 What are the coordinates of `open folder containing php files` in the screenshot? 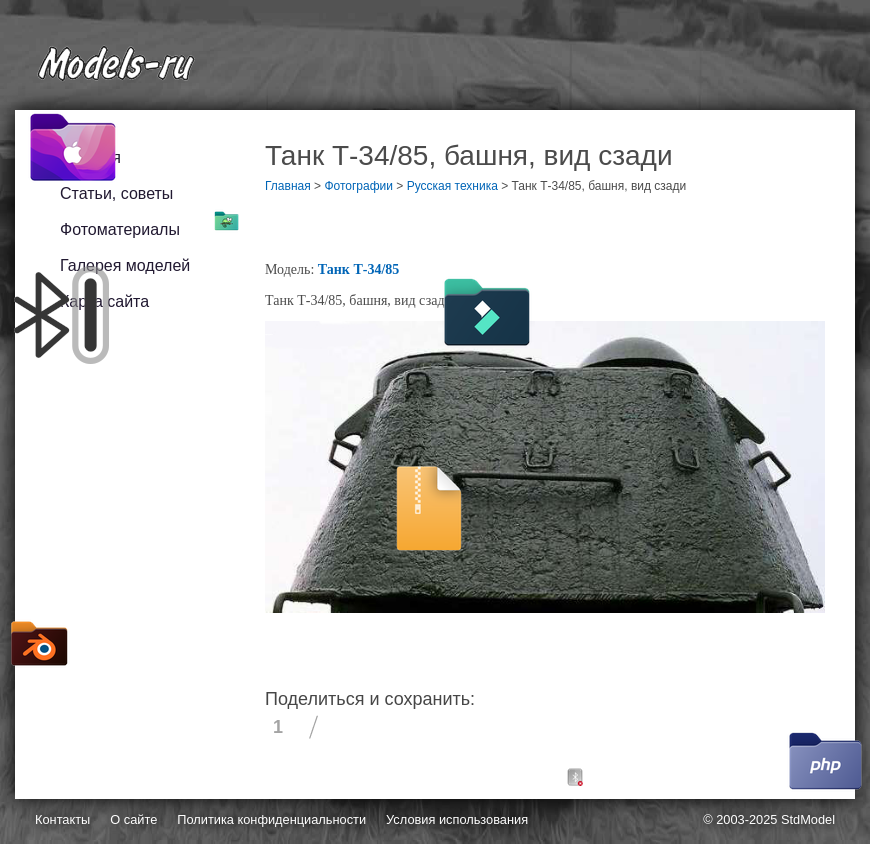 It's located at (825, 763).